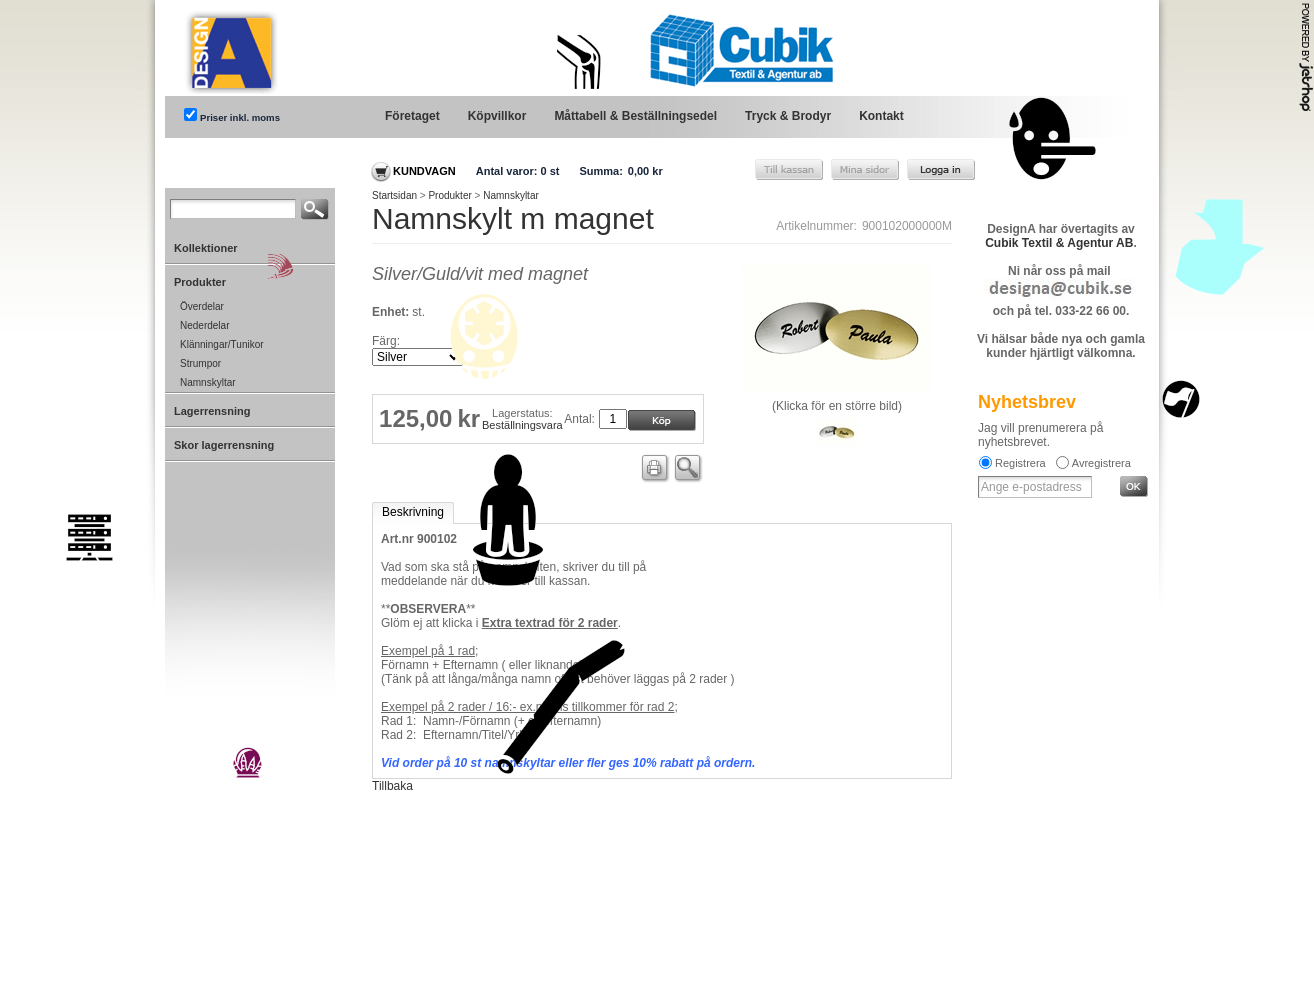  Describe the element at coordinates (280, 266) in the screenshot. I see `activate blade sweep attack` at that location.